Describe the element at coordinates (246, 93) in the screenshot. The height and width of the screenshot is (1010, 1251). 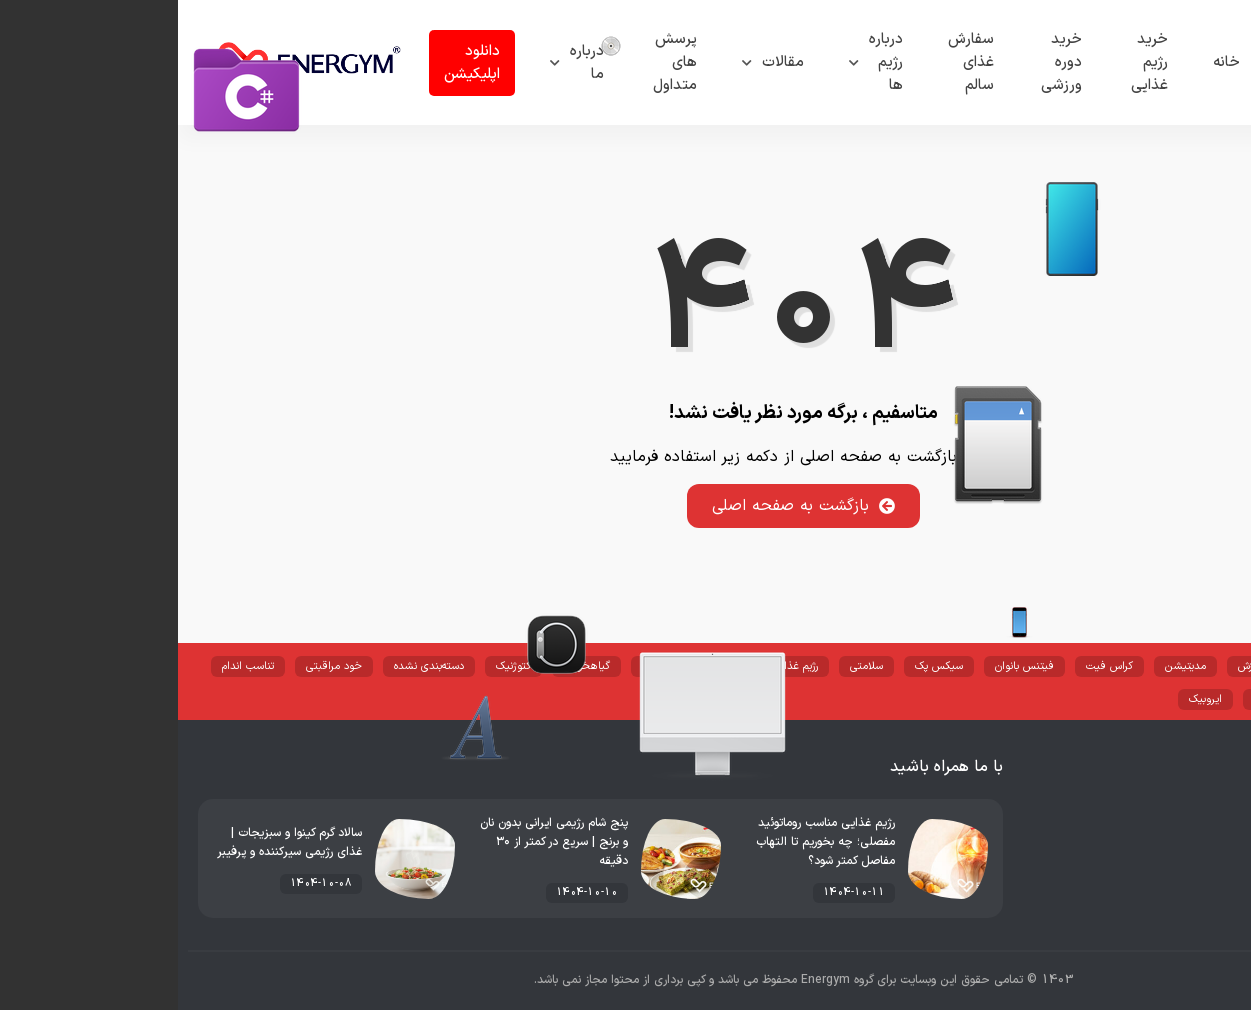
I see `open folder containing C# project files` at that location.